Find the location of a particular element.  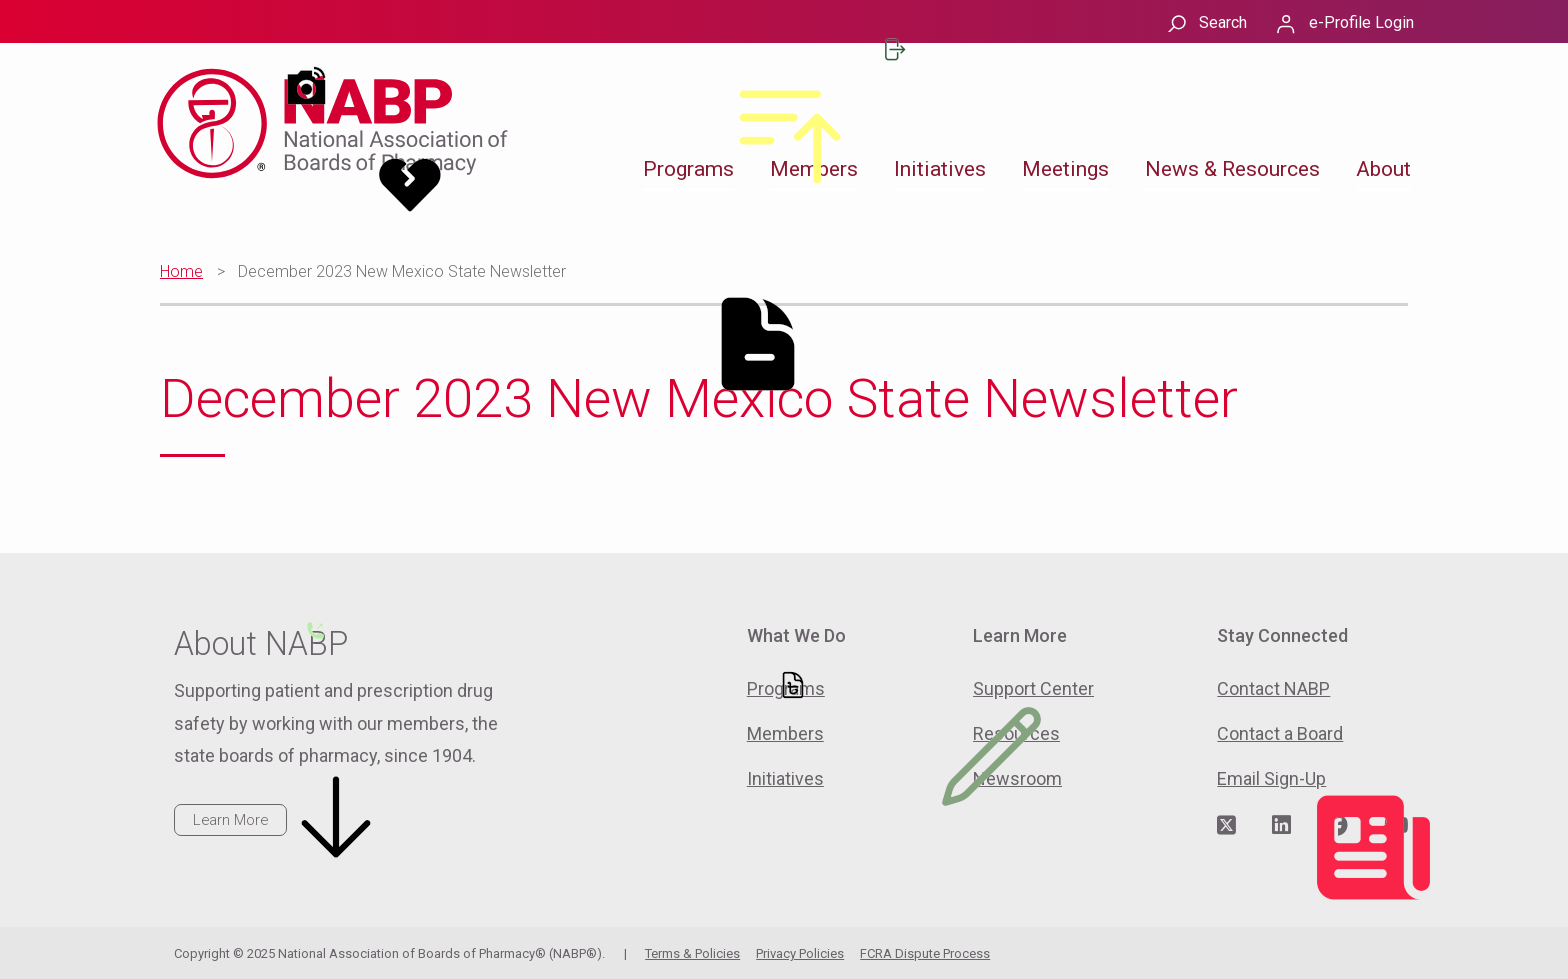

view bangladeshi taka financial document is located at coordinates (793, 685).